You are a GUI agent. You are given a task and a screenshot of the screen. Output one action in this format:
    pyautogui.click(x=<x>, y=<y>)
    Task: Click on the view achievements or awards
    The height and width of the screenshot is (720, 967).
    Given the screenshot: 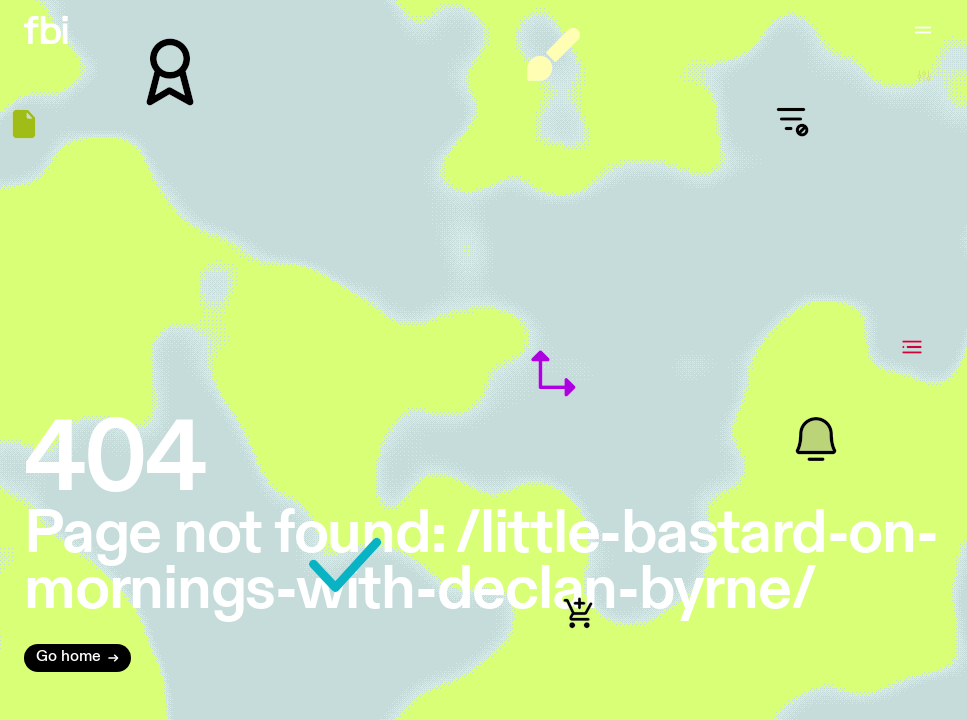 What is the action you would take?
    pyautogui.click(x=170, y=72)
    